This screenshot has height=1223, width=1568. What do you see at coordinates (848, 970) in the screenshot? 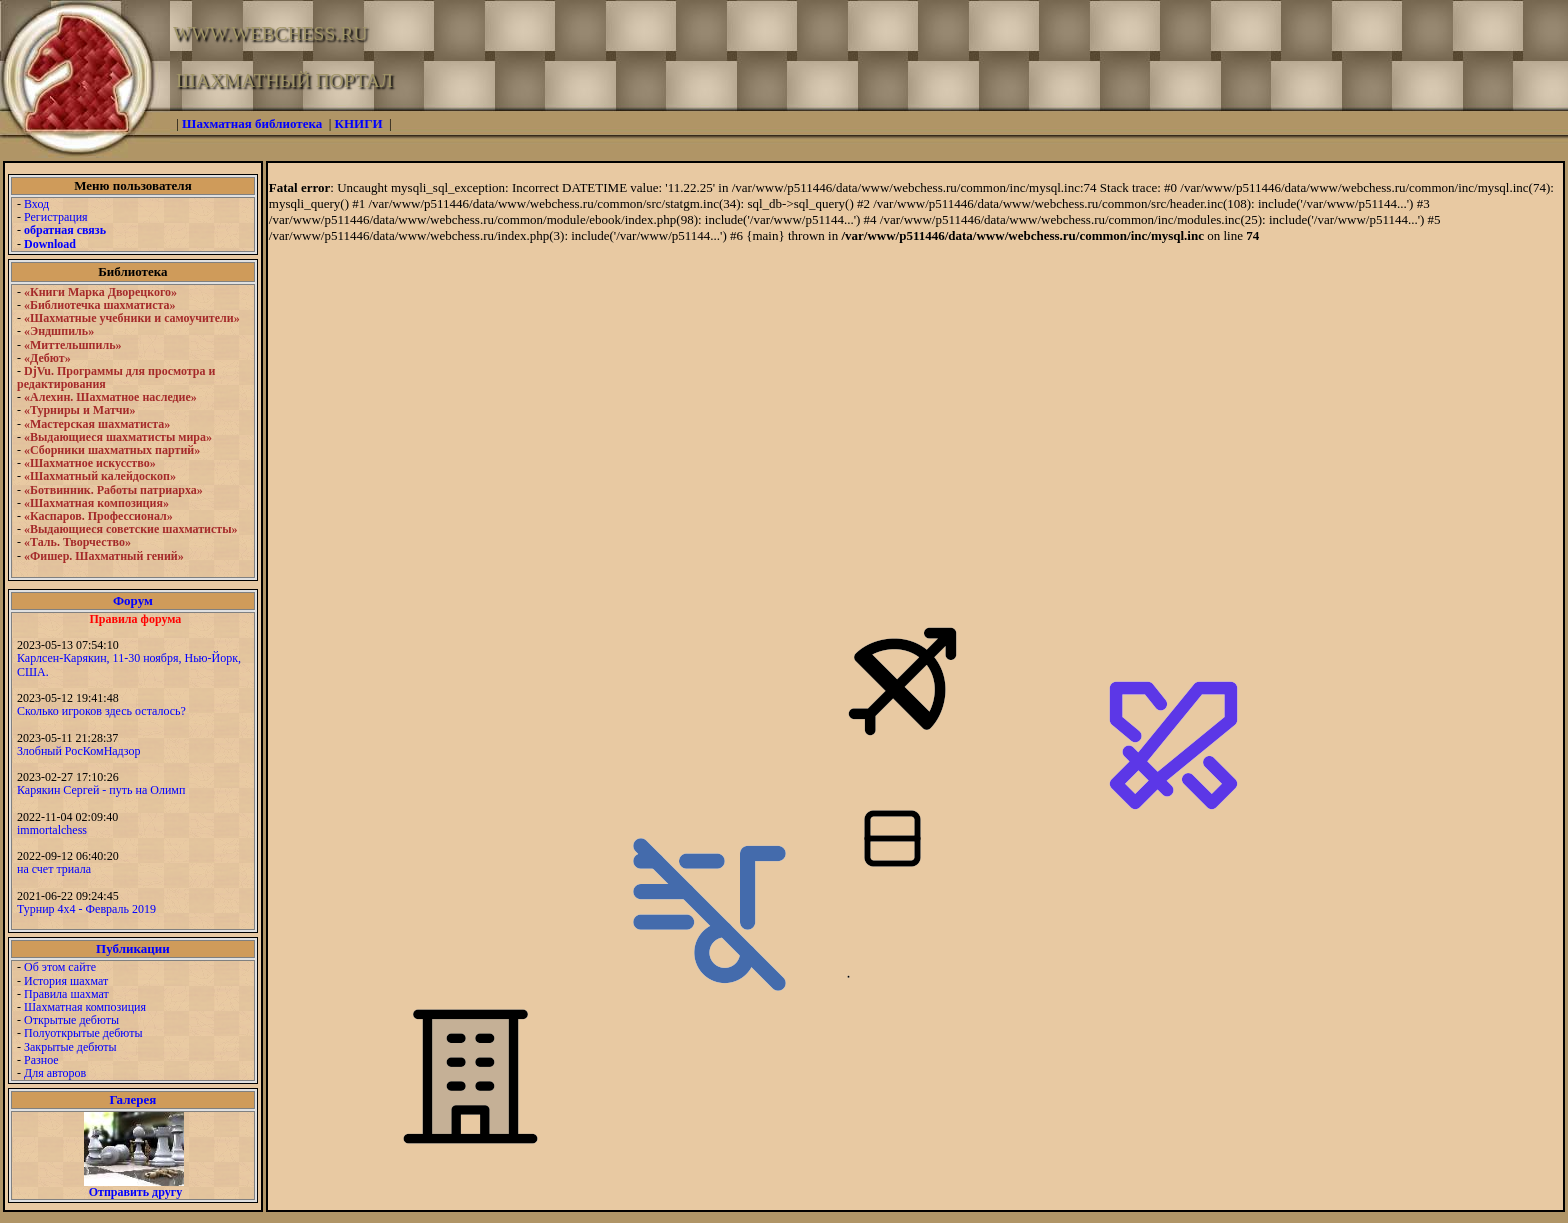
I see `no wifi signal available` at bounding box center [848, 970].